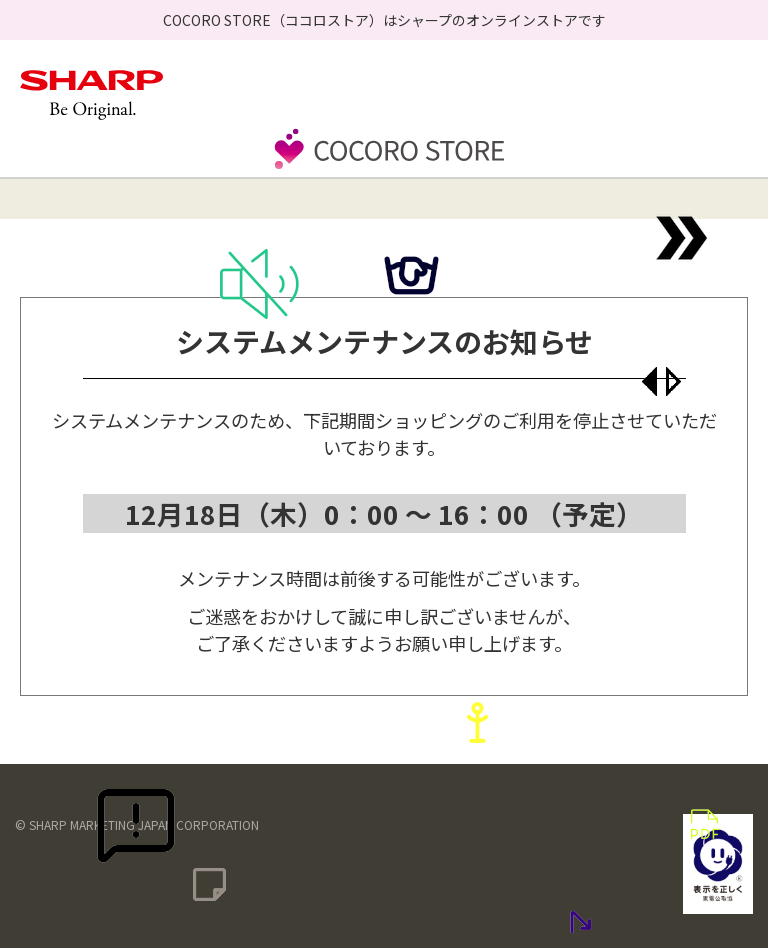 The height and width of the screenshot is (948, 768). I want to click on wash hands reminder or hygiene indicator, so click(411, 275).